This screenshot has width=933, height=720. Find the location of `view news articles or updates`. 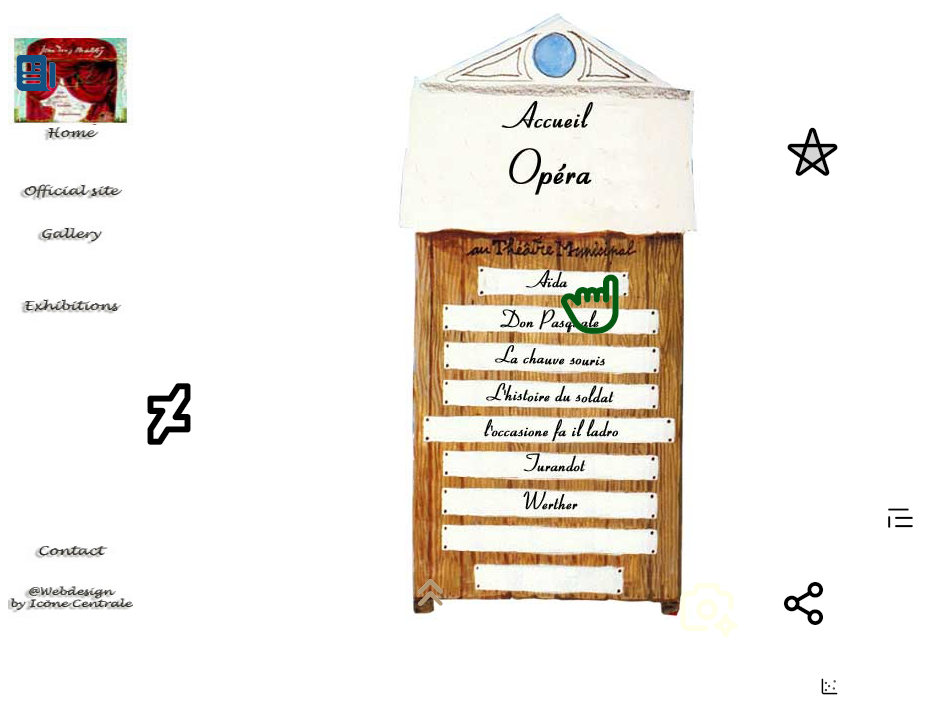

view news articles or updates is located at coordinates (36, 73).